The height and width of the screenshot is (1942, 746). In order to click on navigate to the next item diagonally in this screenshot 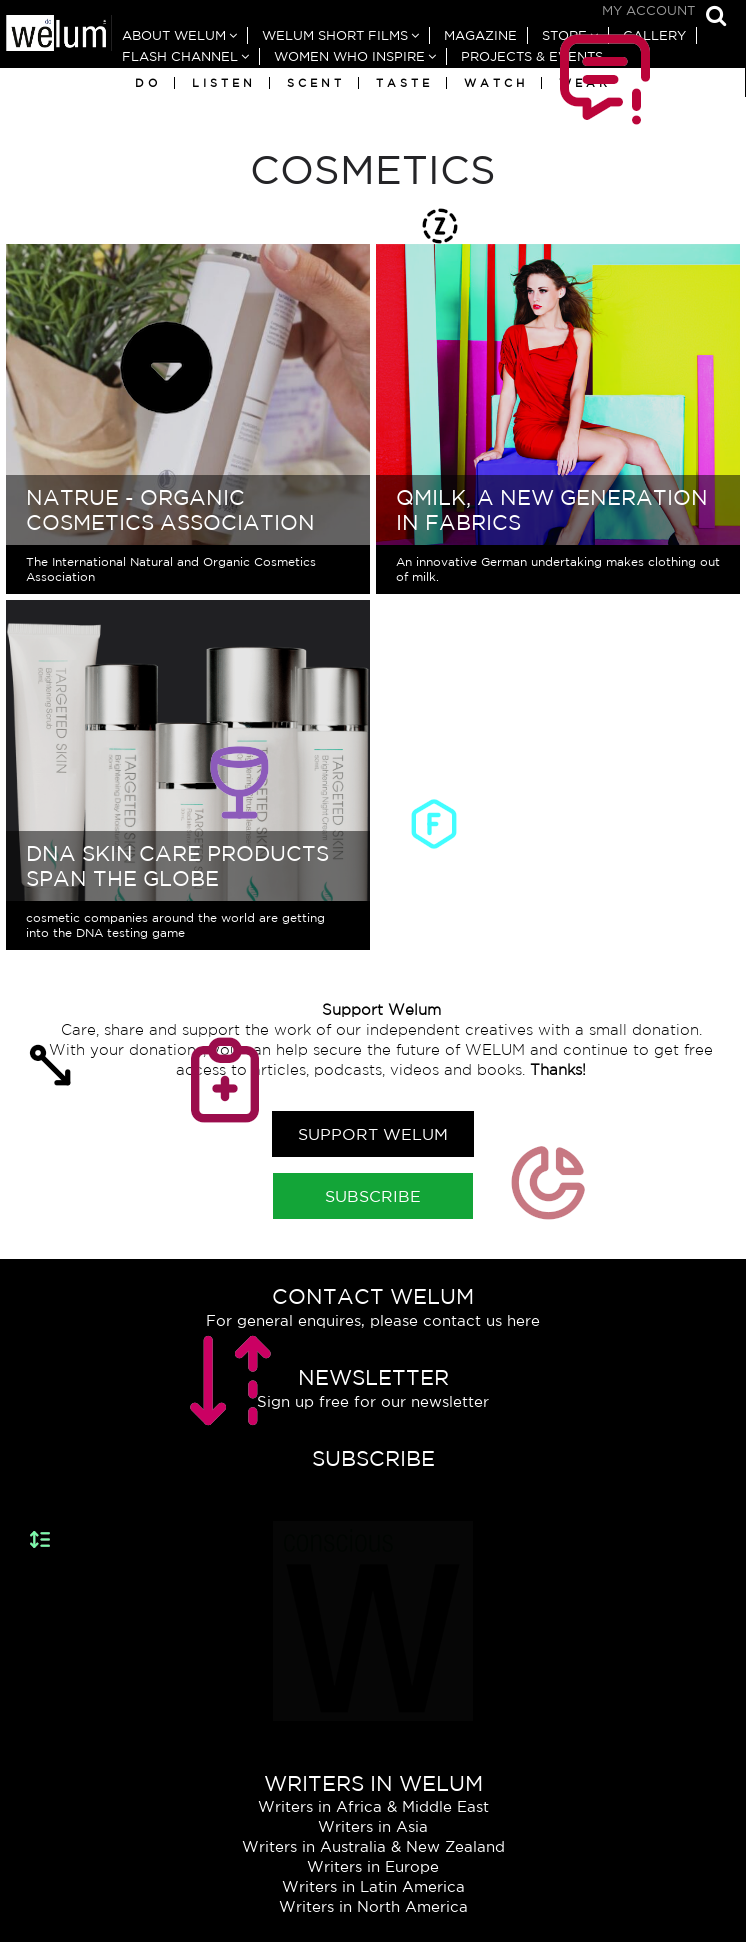, I will do `click(51, 1066)`.